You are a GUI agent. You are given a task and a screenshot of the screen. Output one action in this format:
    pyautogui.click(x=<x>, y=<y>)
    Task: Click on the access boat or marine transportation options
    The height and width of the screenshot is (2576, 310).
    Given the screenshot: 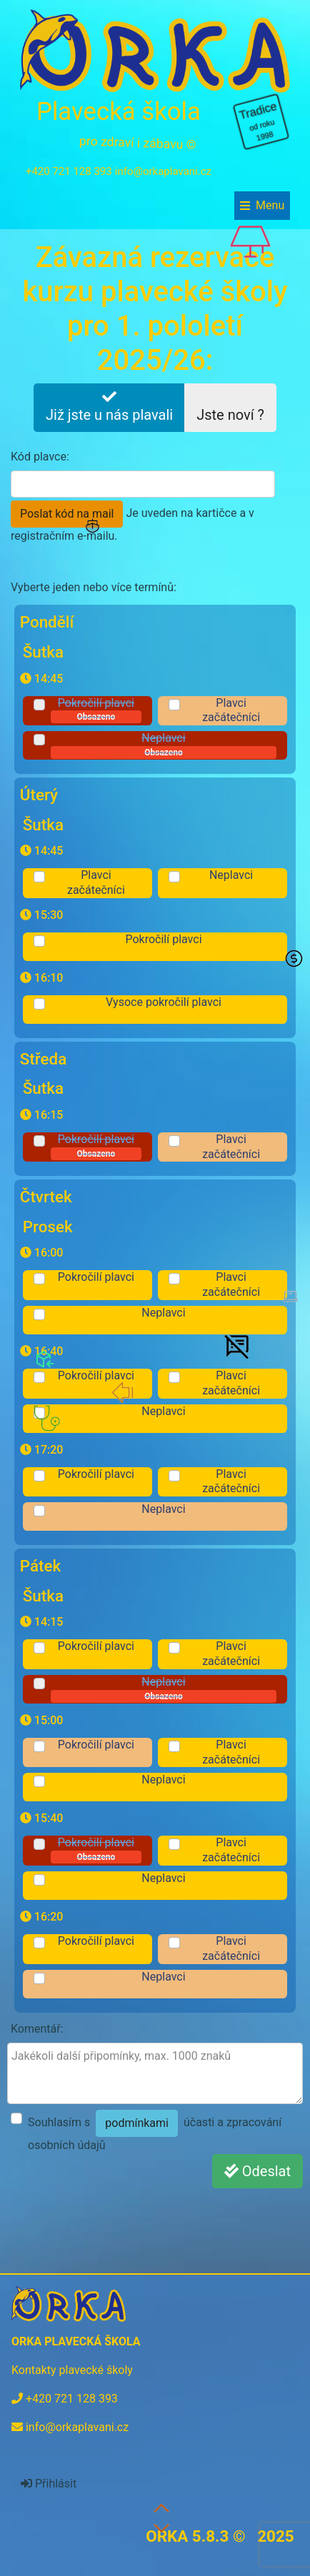 What is the action you would take?
    pyautogui.click(x=92, y=525)
    